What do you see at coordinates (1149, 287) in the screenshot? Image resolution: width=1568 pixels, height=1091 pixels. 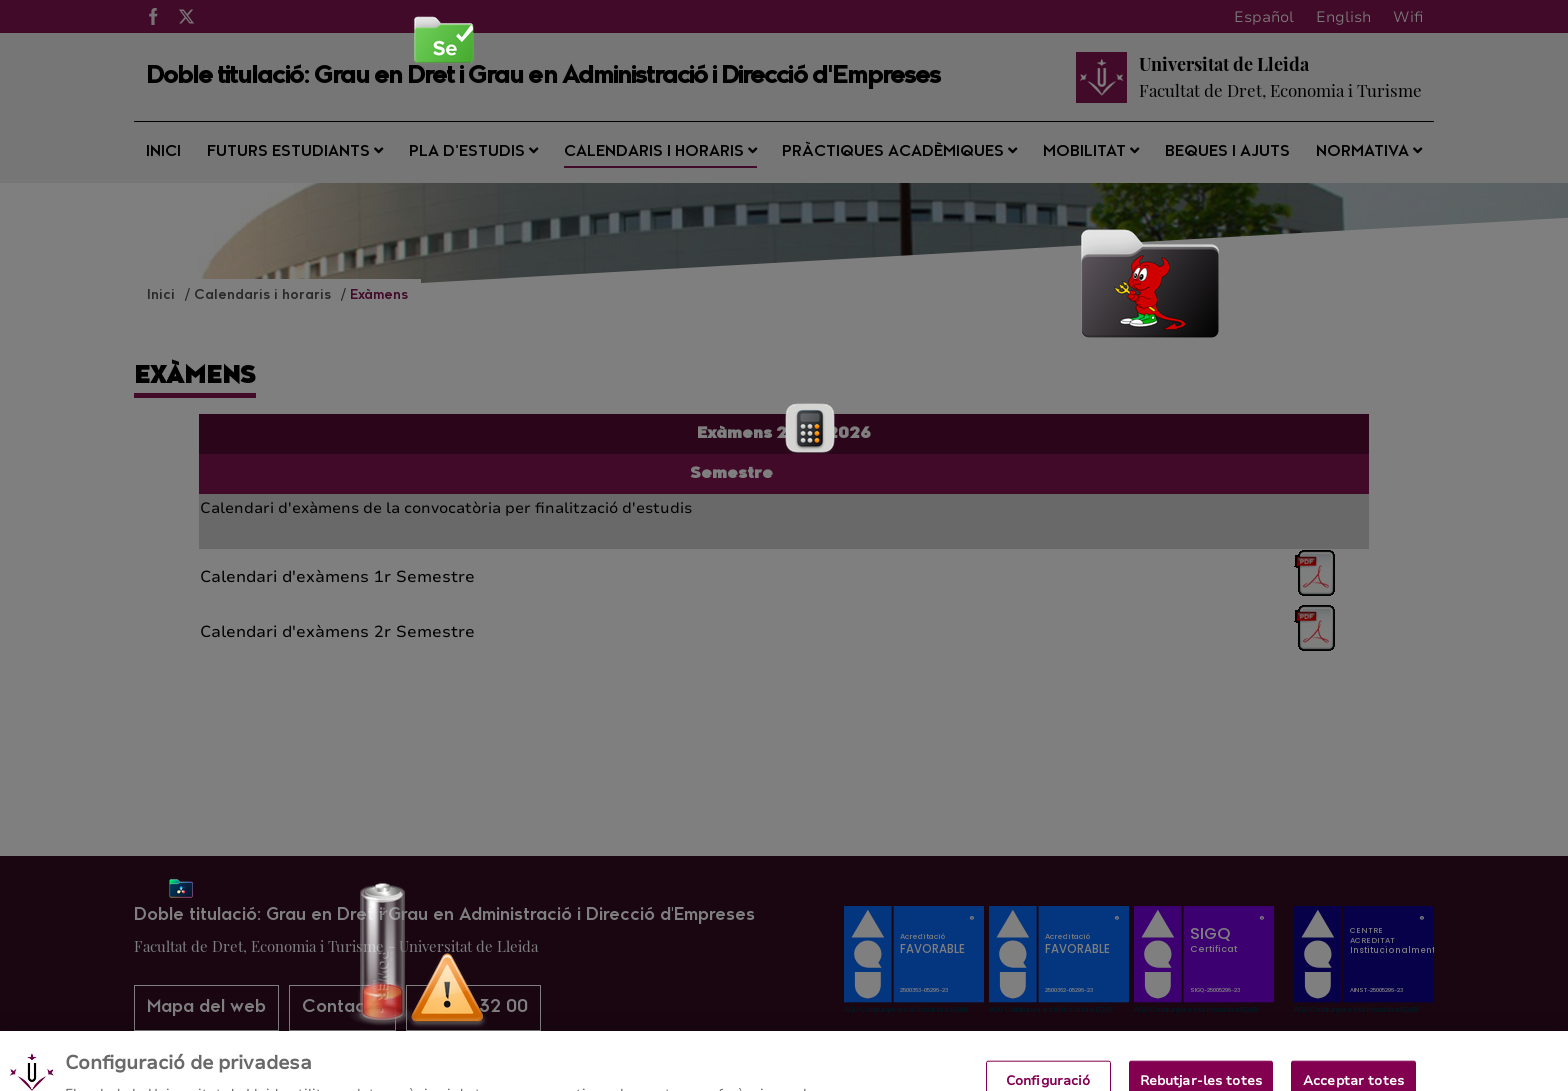 I see `open BSD-related files or projects` at bounding box center [1149, 287].